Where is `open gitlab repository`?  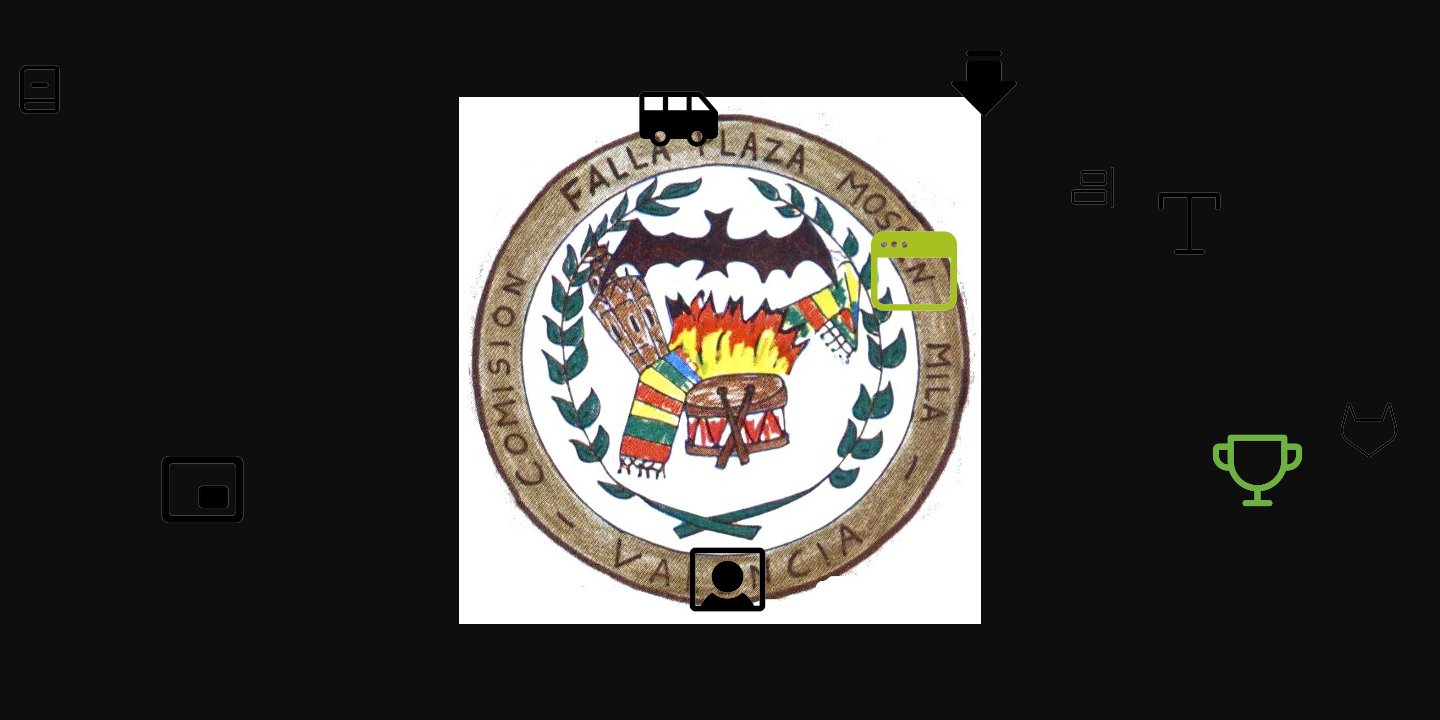
open gitlab repository is located at coordinates (1369, 429).